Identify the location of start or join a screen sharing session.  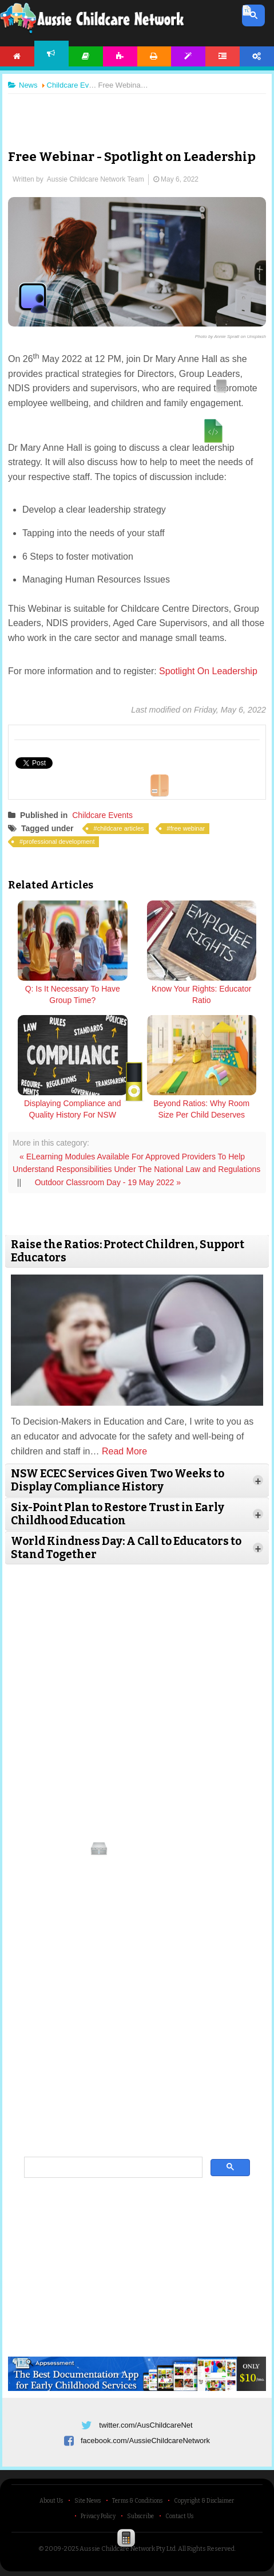
(33, 297).